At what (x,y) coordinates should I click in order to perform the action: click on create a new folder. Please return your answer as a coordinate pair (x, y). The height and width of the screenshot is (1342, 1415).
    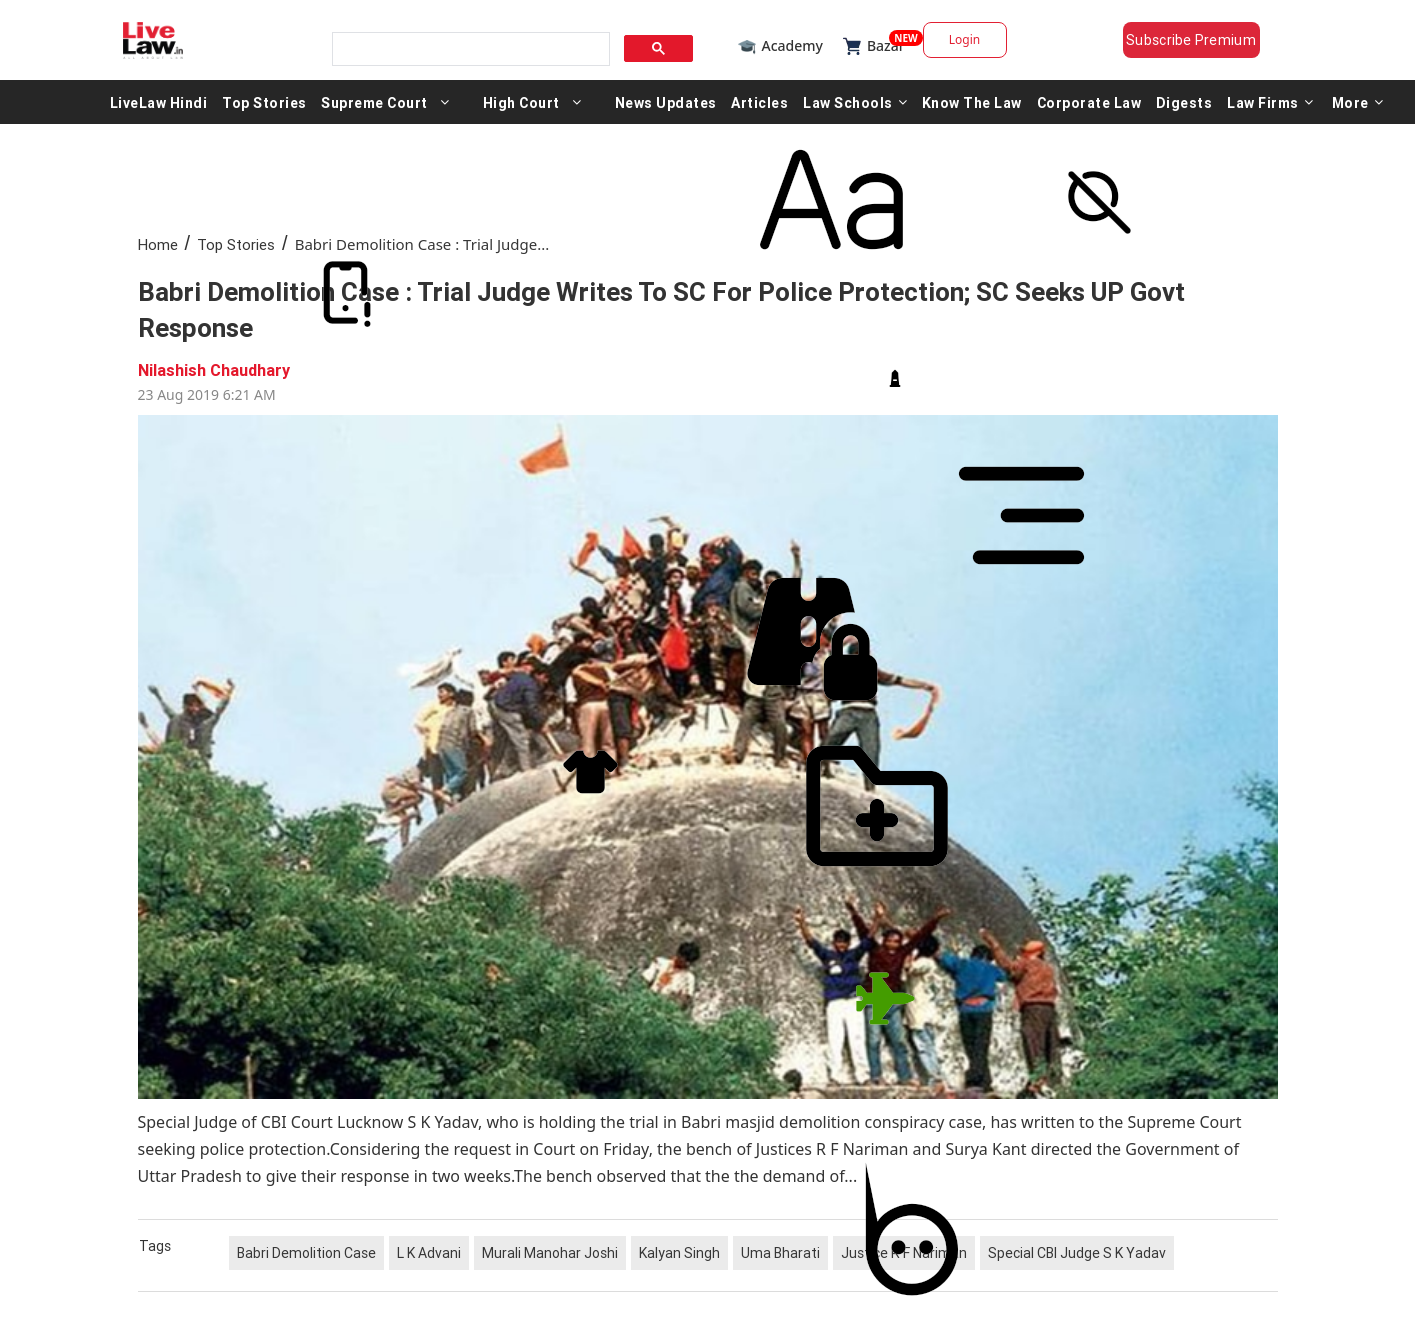
    Looking at the image, I should click on (877, 806).